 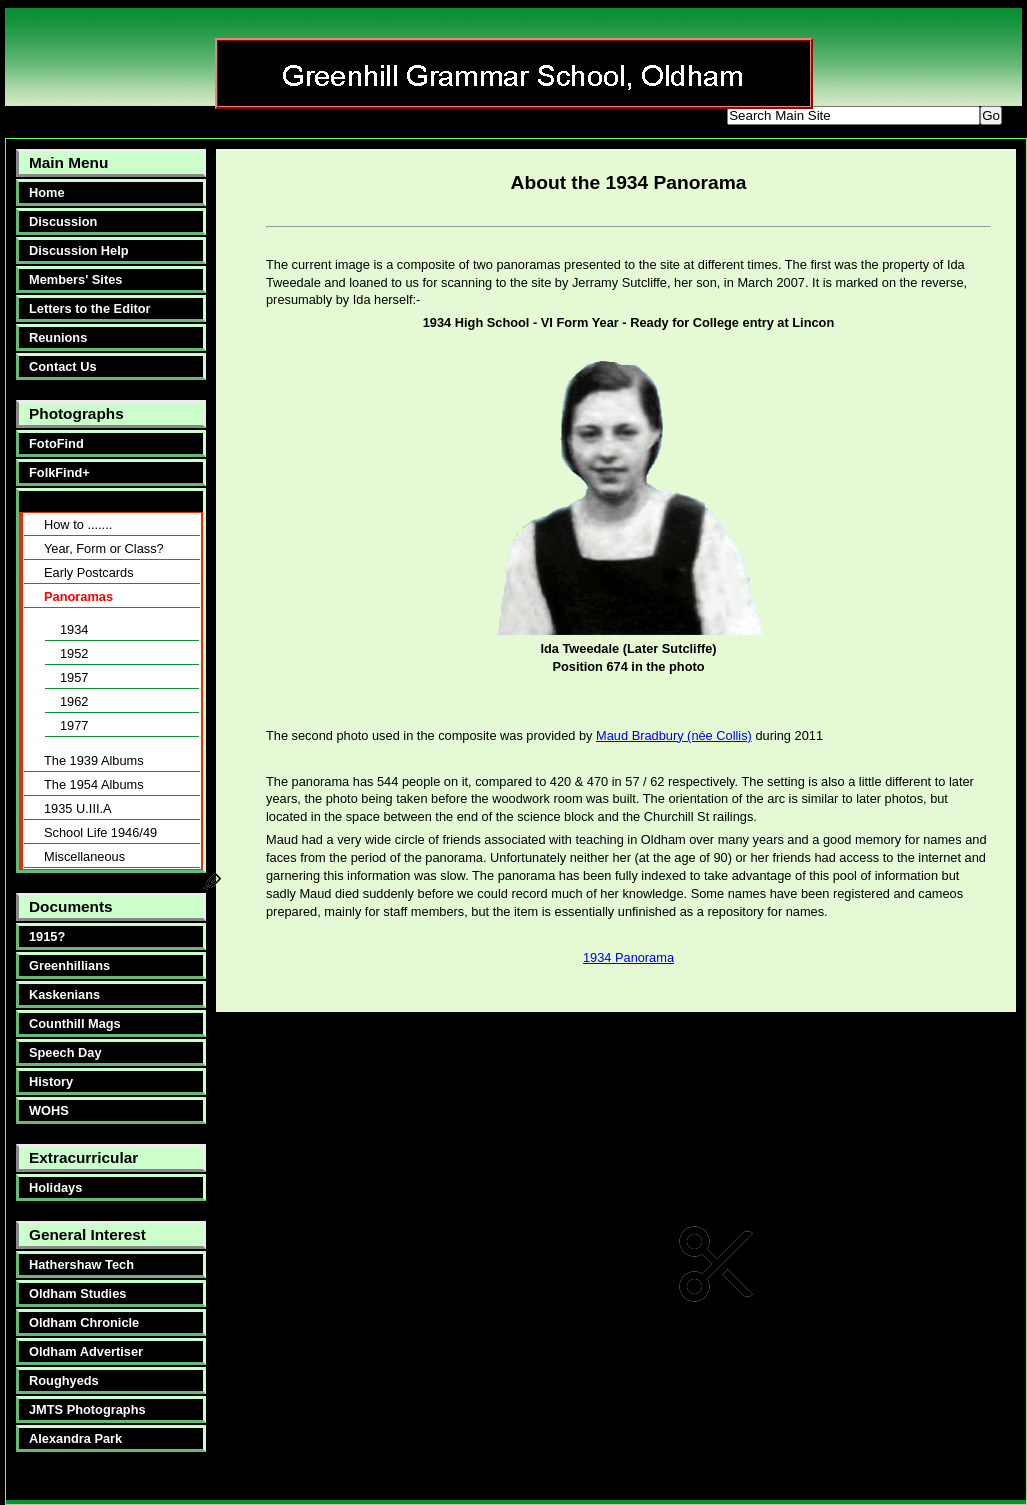 What do you see at coordinates (212, 881) in the screenshot?
I see `highlight or mark up text` at bounding box center [212, 881].